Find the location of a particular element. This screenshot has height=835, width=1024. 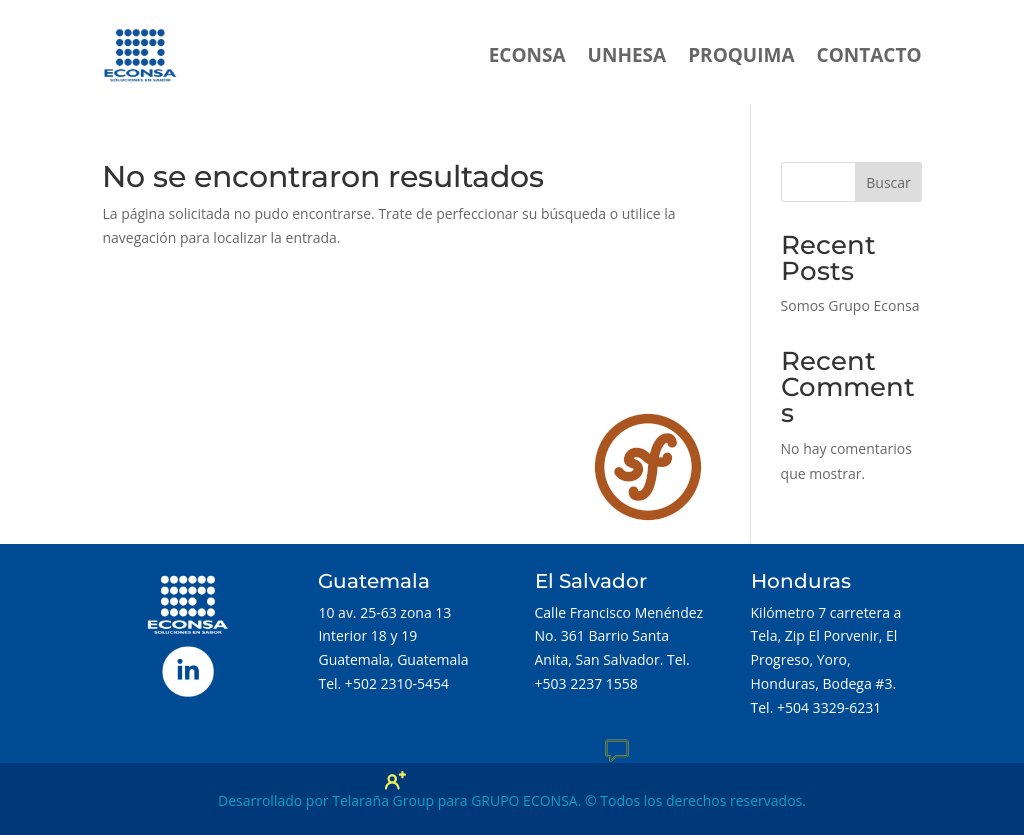

add a new contact or friend is located at coordinates (395, 781).